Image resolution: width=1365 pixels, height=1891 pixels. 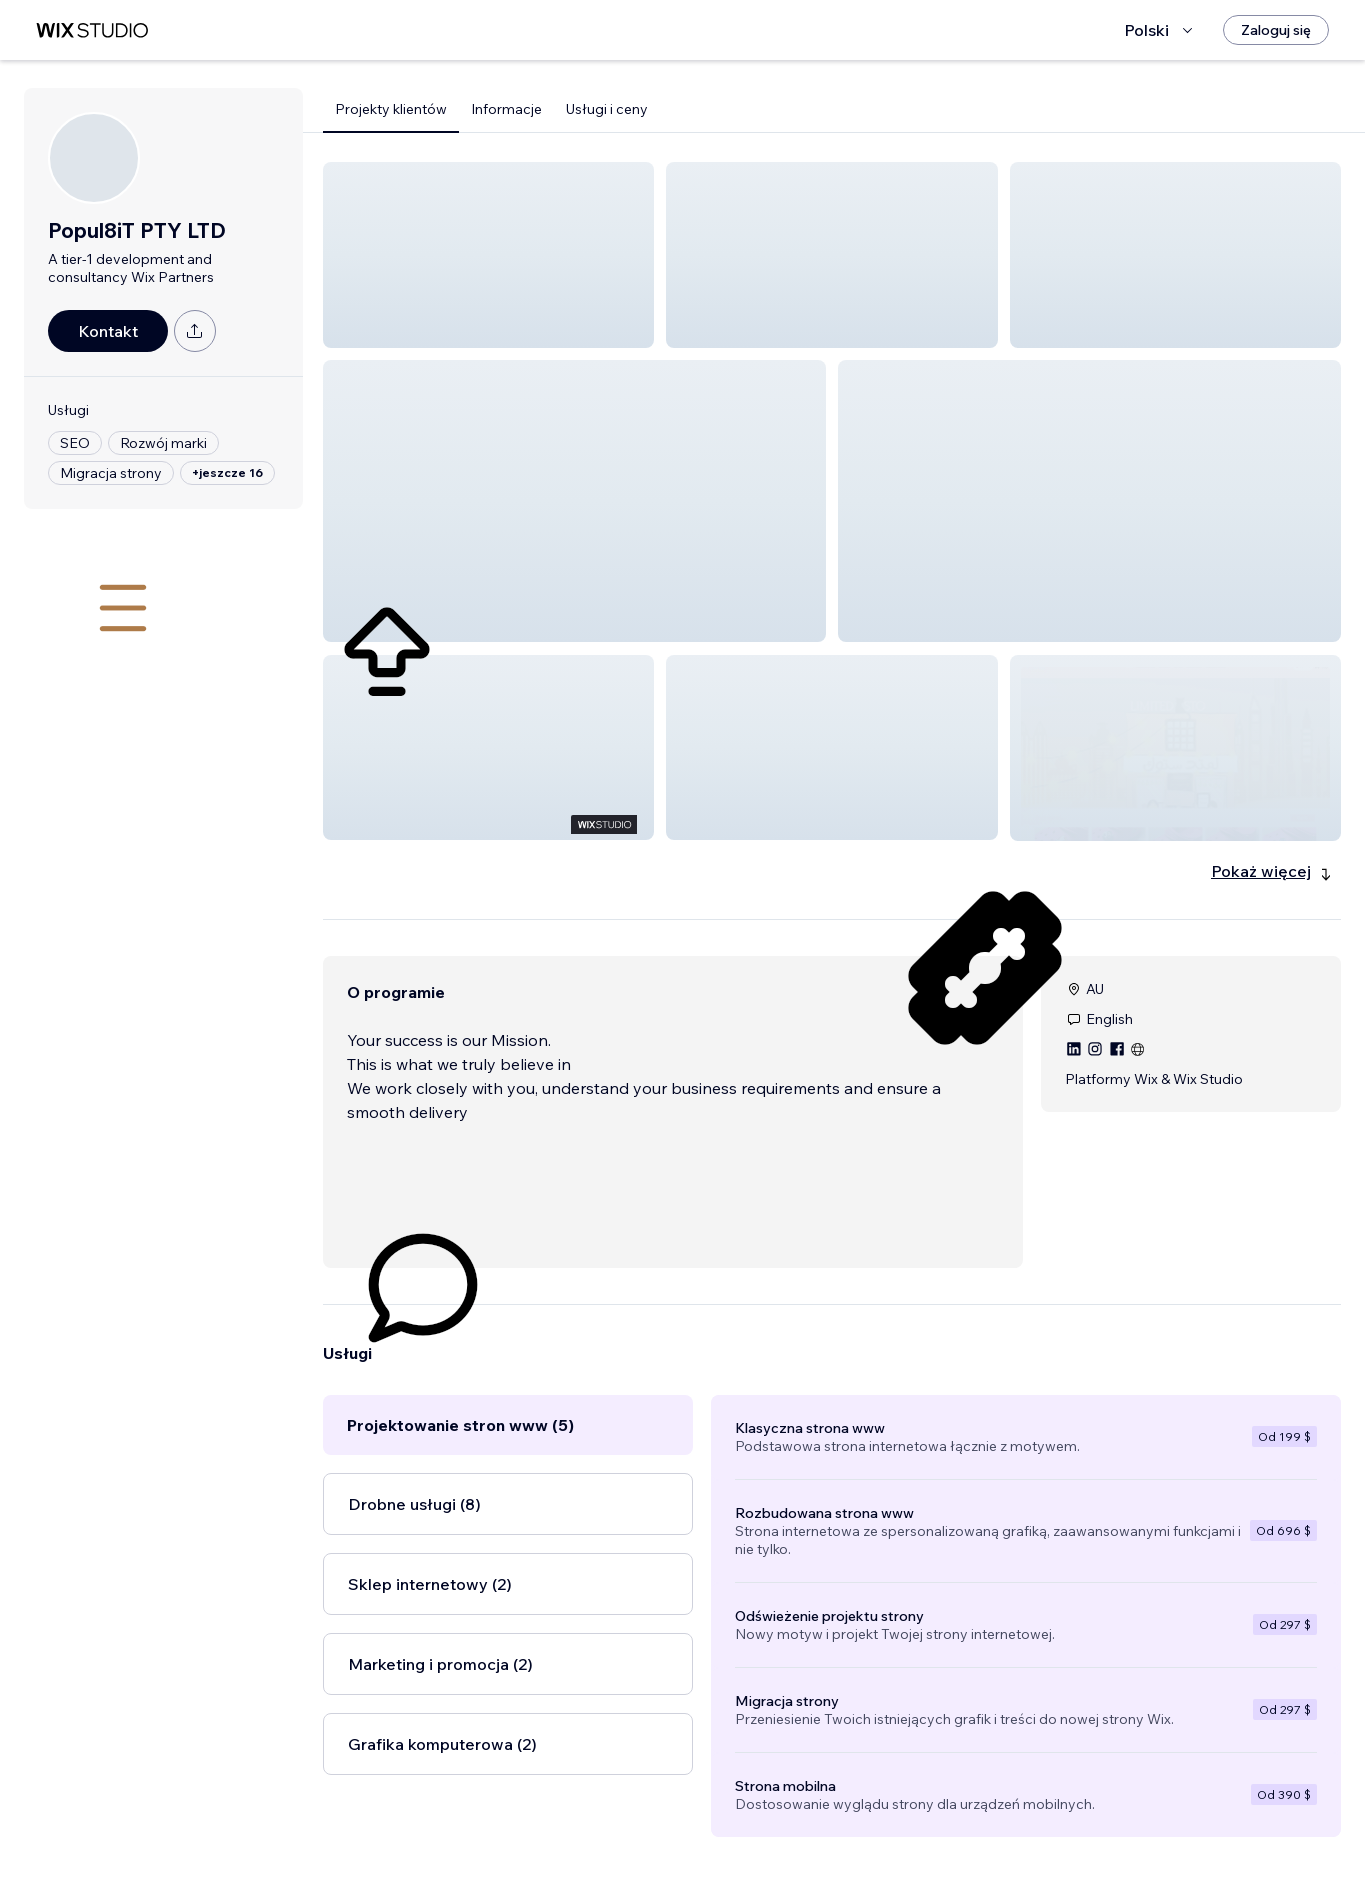 I want to click on upload file to cloud or server, so click(x=387, y=654).